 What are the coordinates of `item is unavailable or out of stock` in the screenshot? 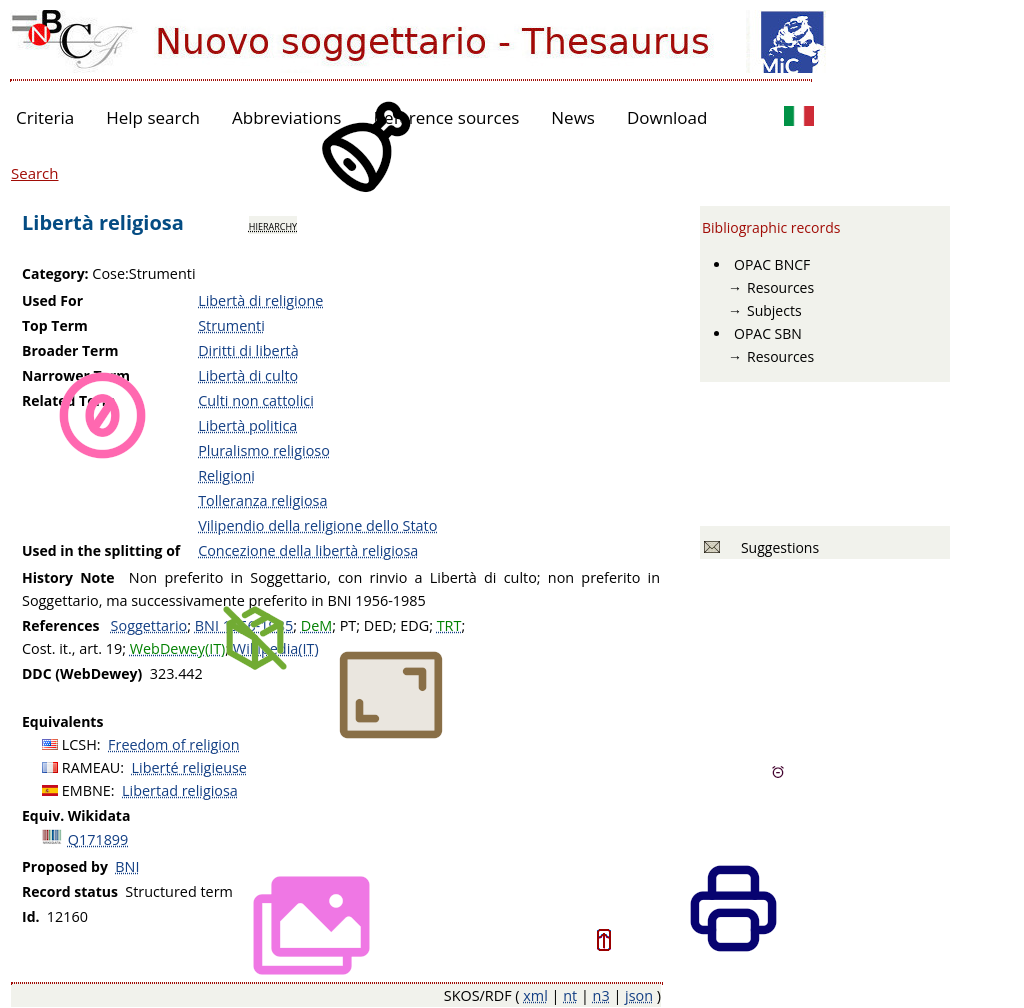 It's located at (255, 638).